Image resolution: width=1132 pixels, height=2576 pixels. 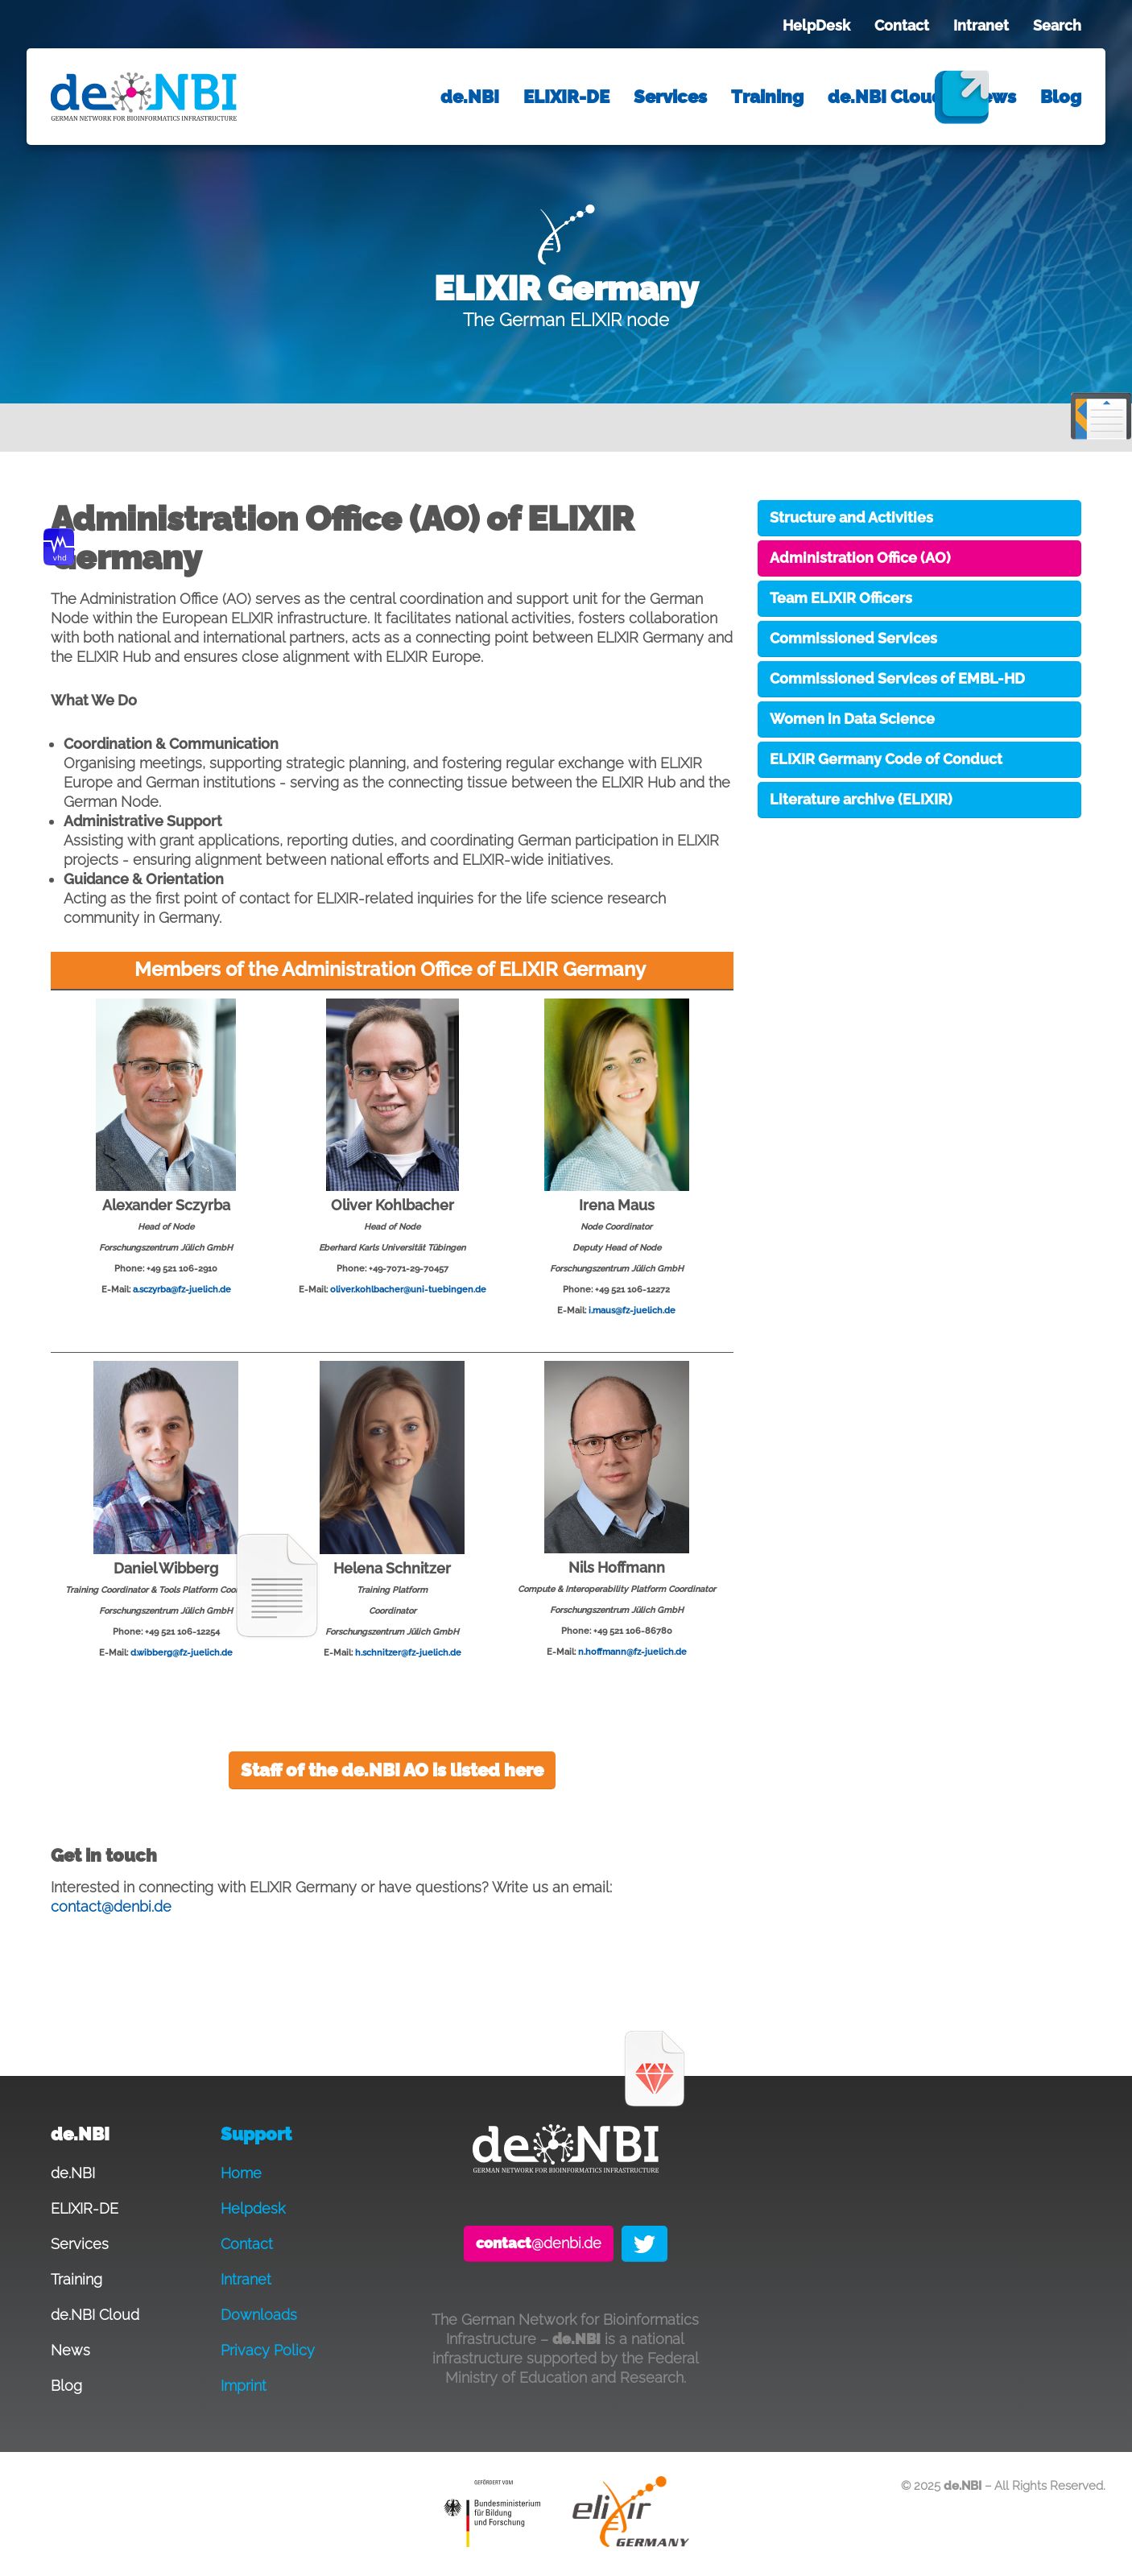 I want to click on ruby programming language source file, so click(x=655, y=2069).